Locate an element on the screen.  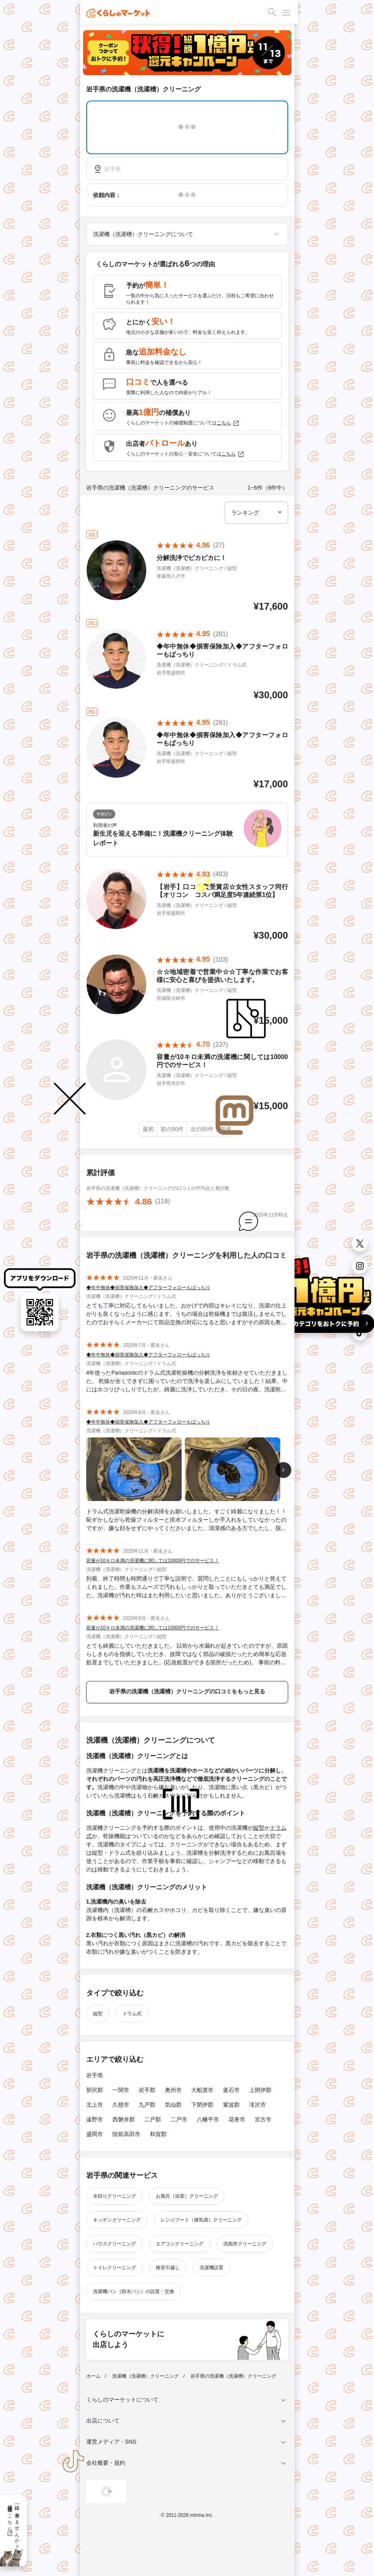
open the TikTok app is located at coordinates (73, 2462).